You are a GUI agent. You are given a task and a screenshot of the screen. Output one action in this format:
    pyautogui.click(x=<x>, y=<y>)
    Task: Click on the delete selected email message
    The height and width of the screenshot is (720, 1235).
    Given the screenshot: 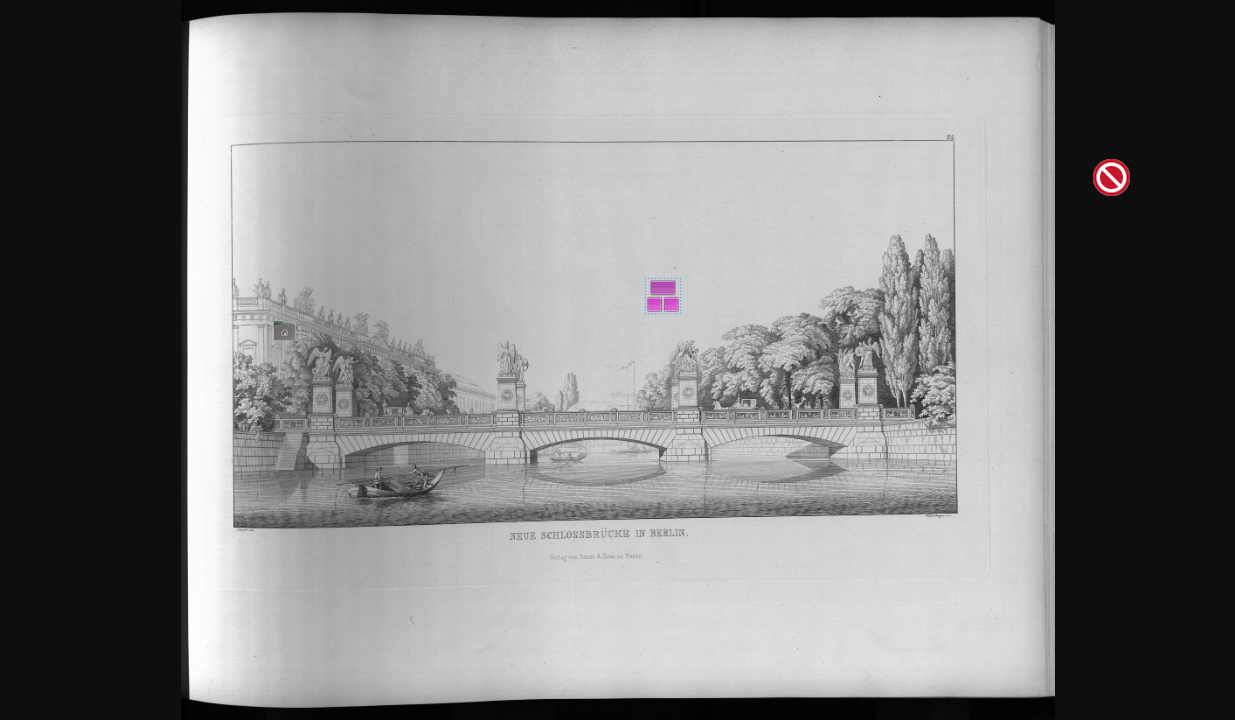 What is the action you would take?
    pyautogui.click(x=1111, y=177)
    